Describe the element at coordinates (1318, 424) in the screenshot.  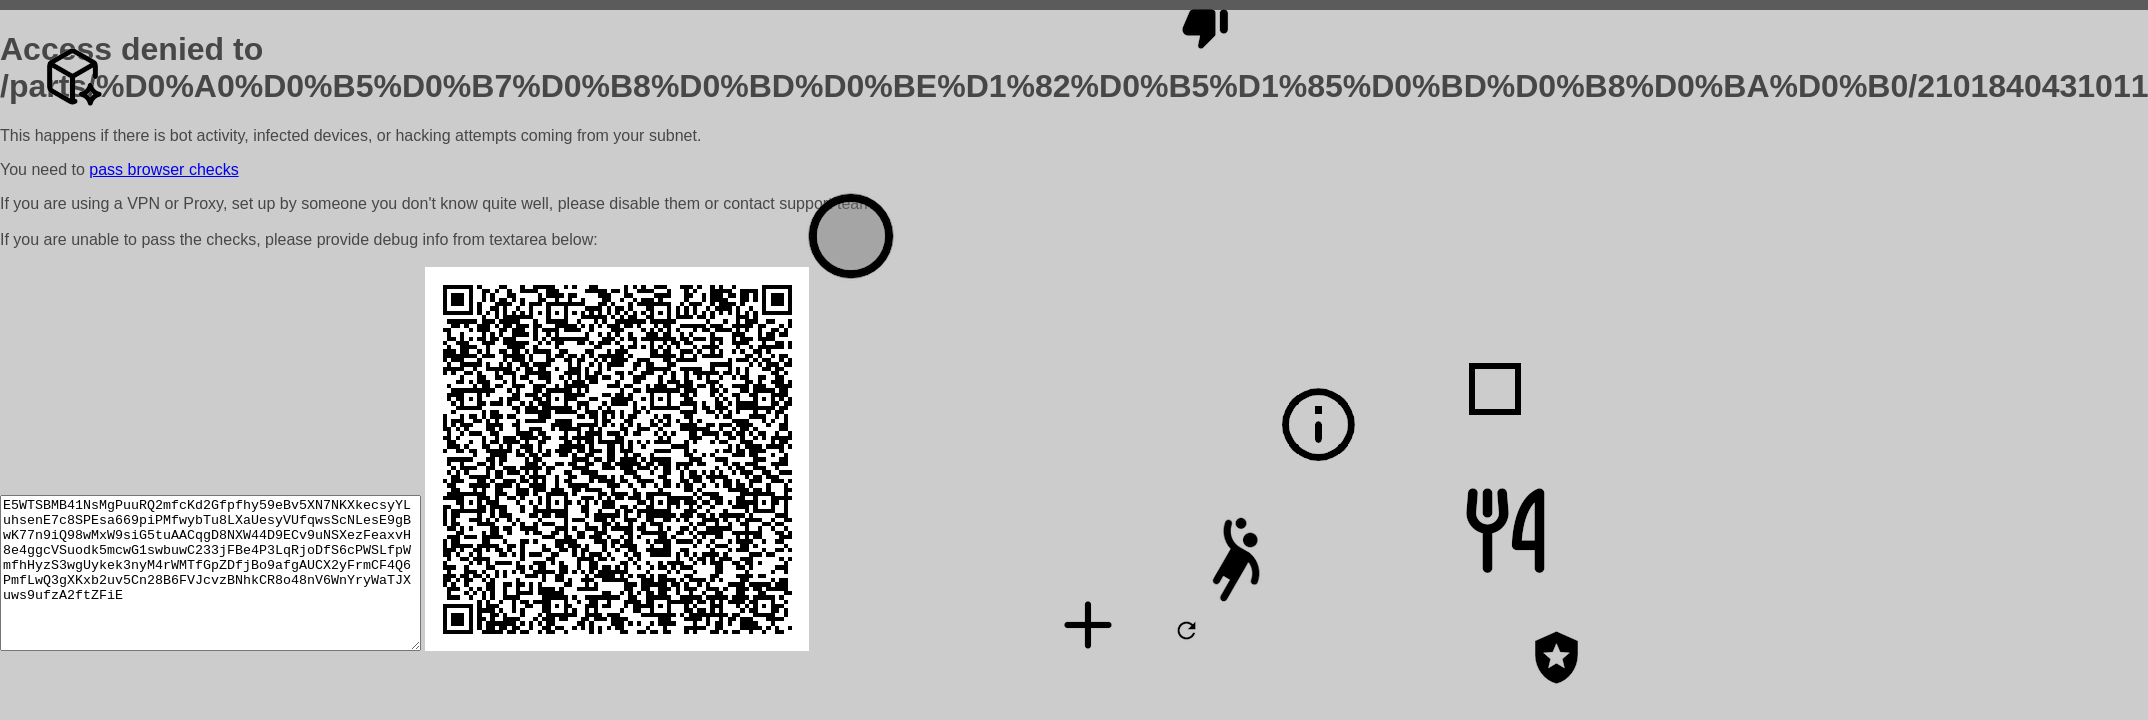
I see `view more information or details` at that location.